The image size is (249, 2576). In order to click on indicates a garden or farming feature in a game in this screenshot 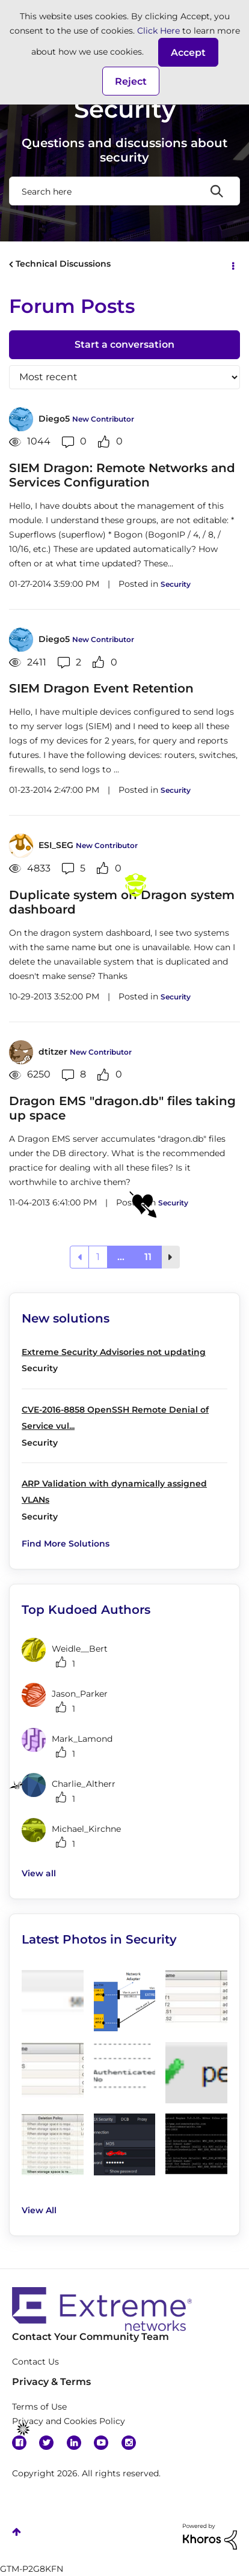, I will do `click(23, 2429)`.